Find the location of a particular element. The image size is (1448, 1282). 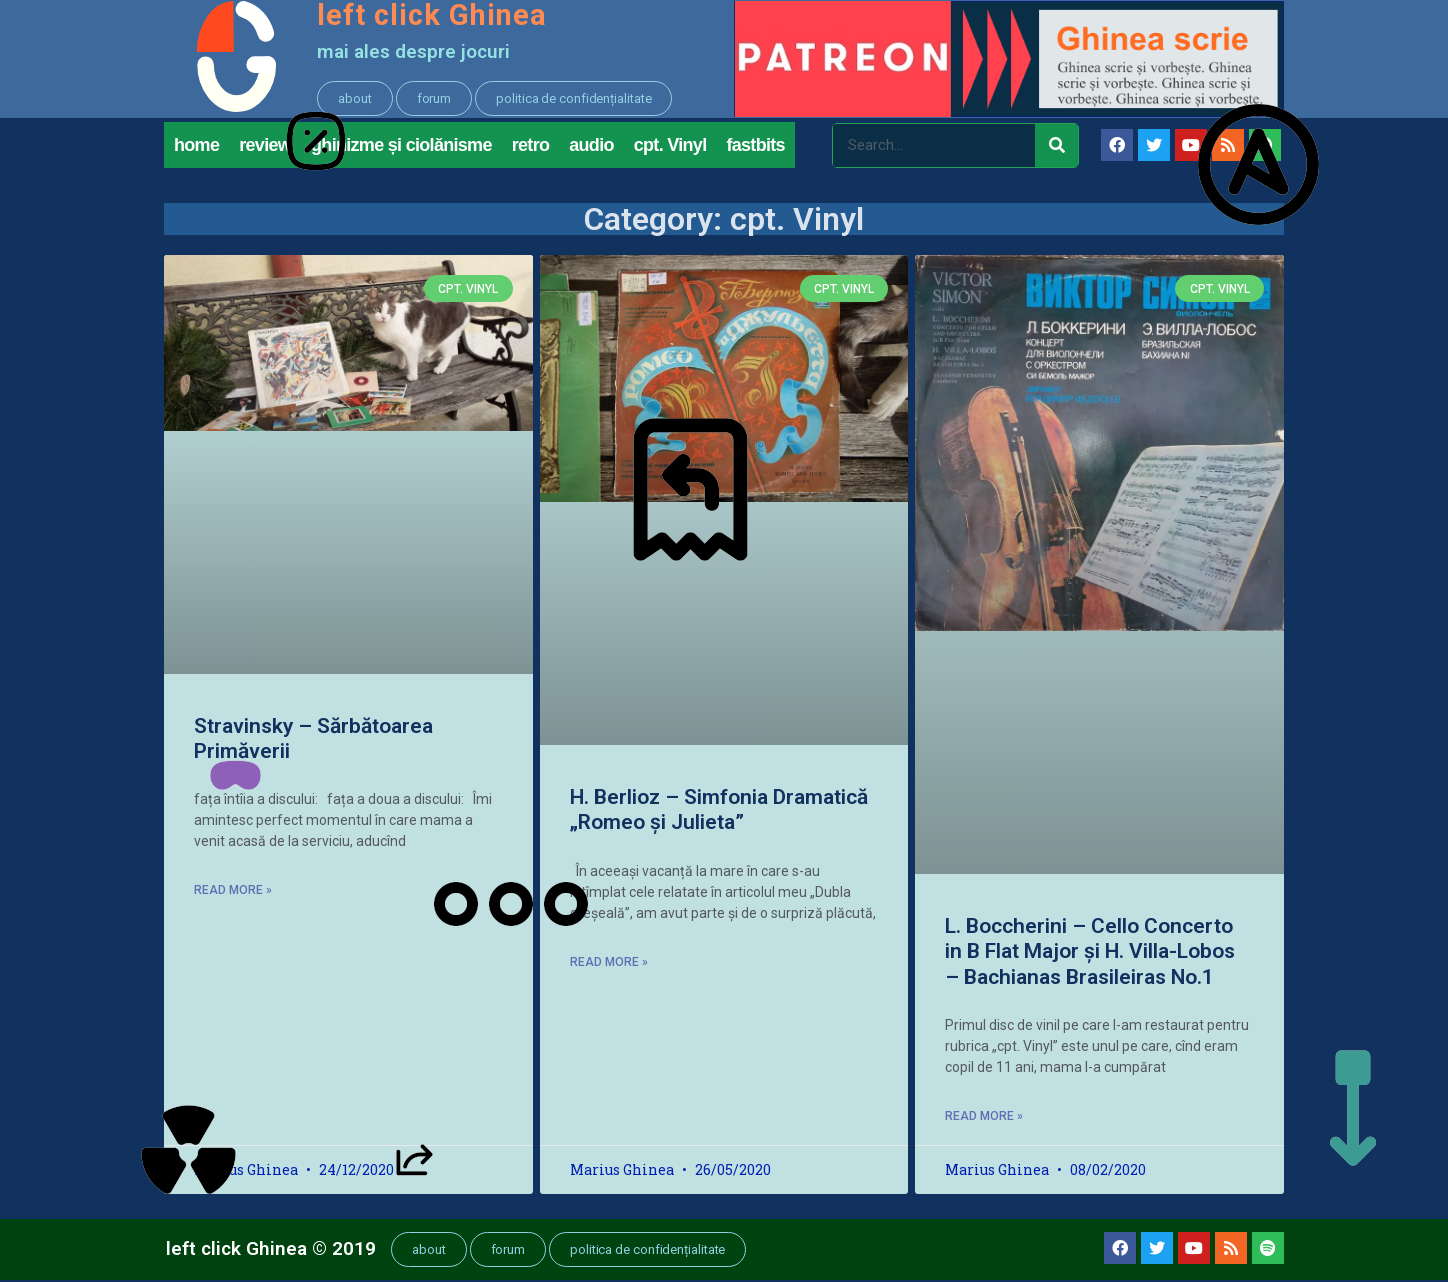

open more options menu is located at coordinates (511, 904).